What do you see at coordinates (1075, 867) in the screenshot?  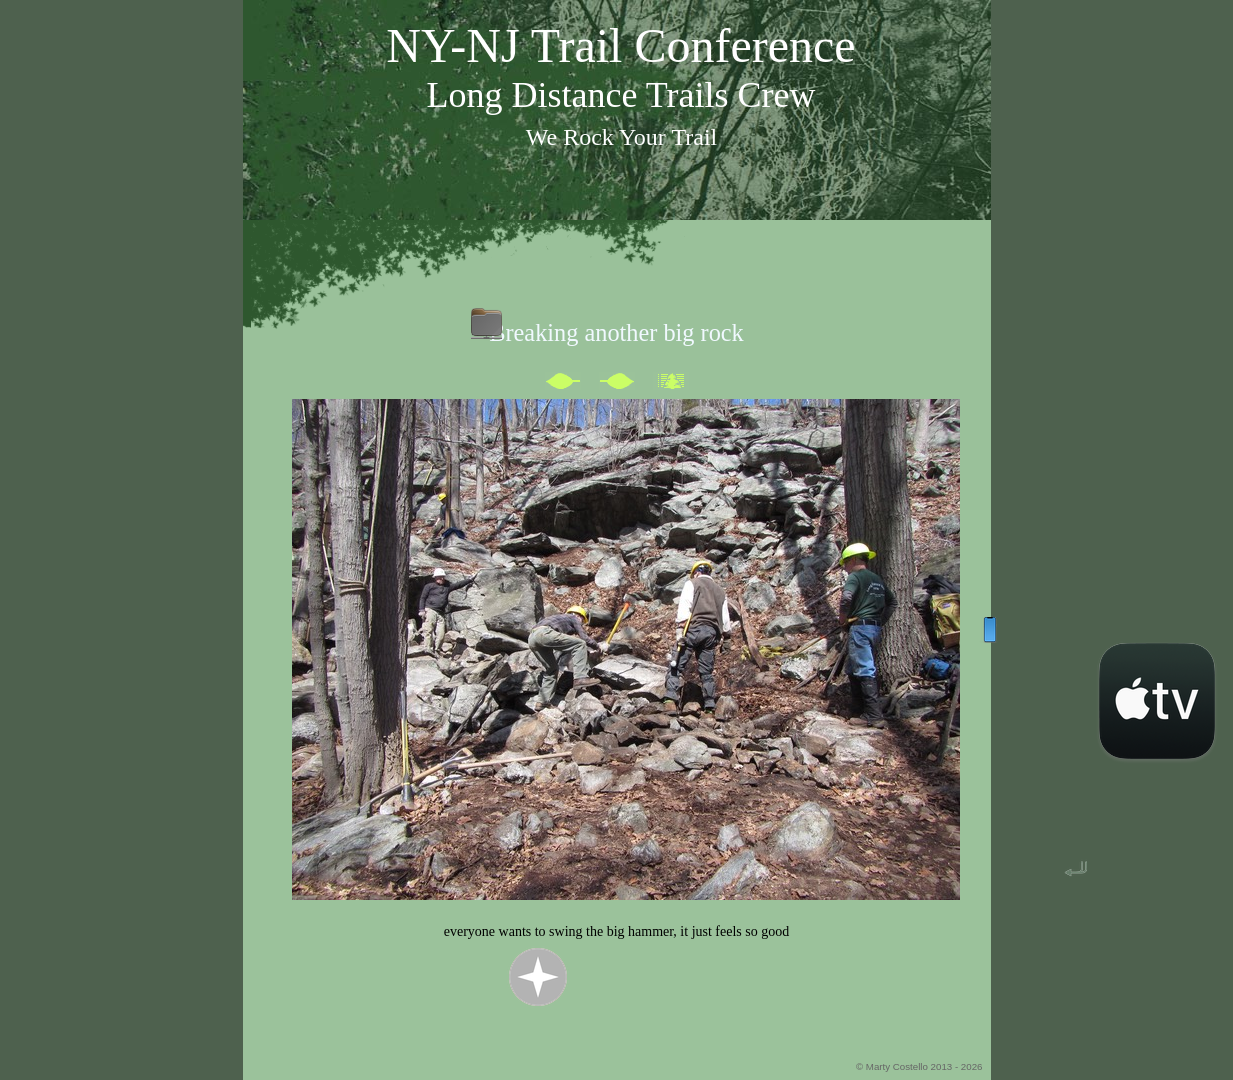 I see `reply to all recipients in an email thread` at bounding box center [1075, 867].